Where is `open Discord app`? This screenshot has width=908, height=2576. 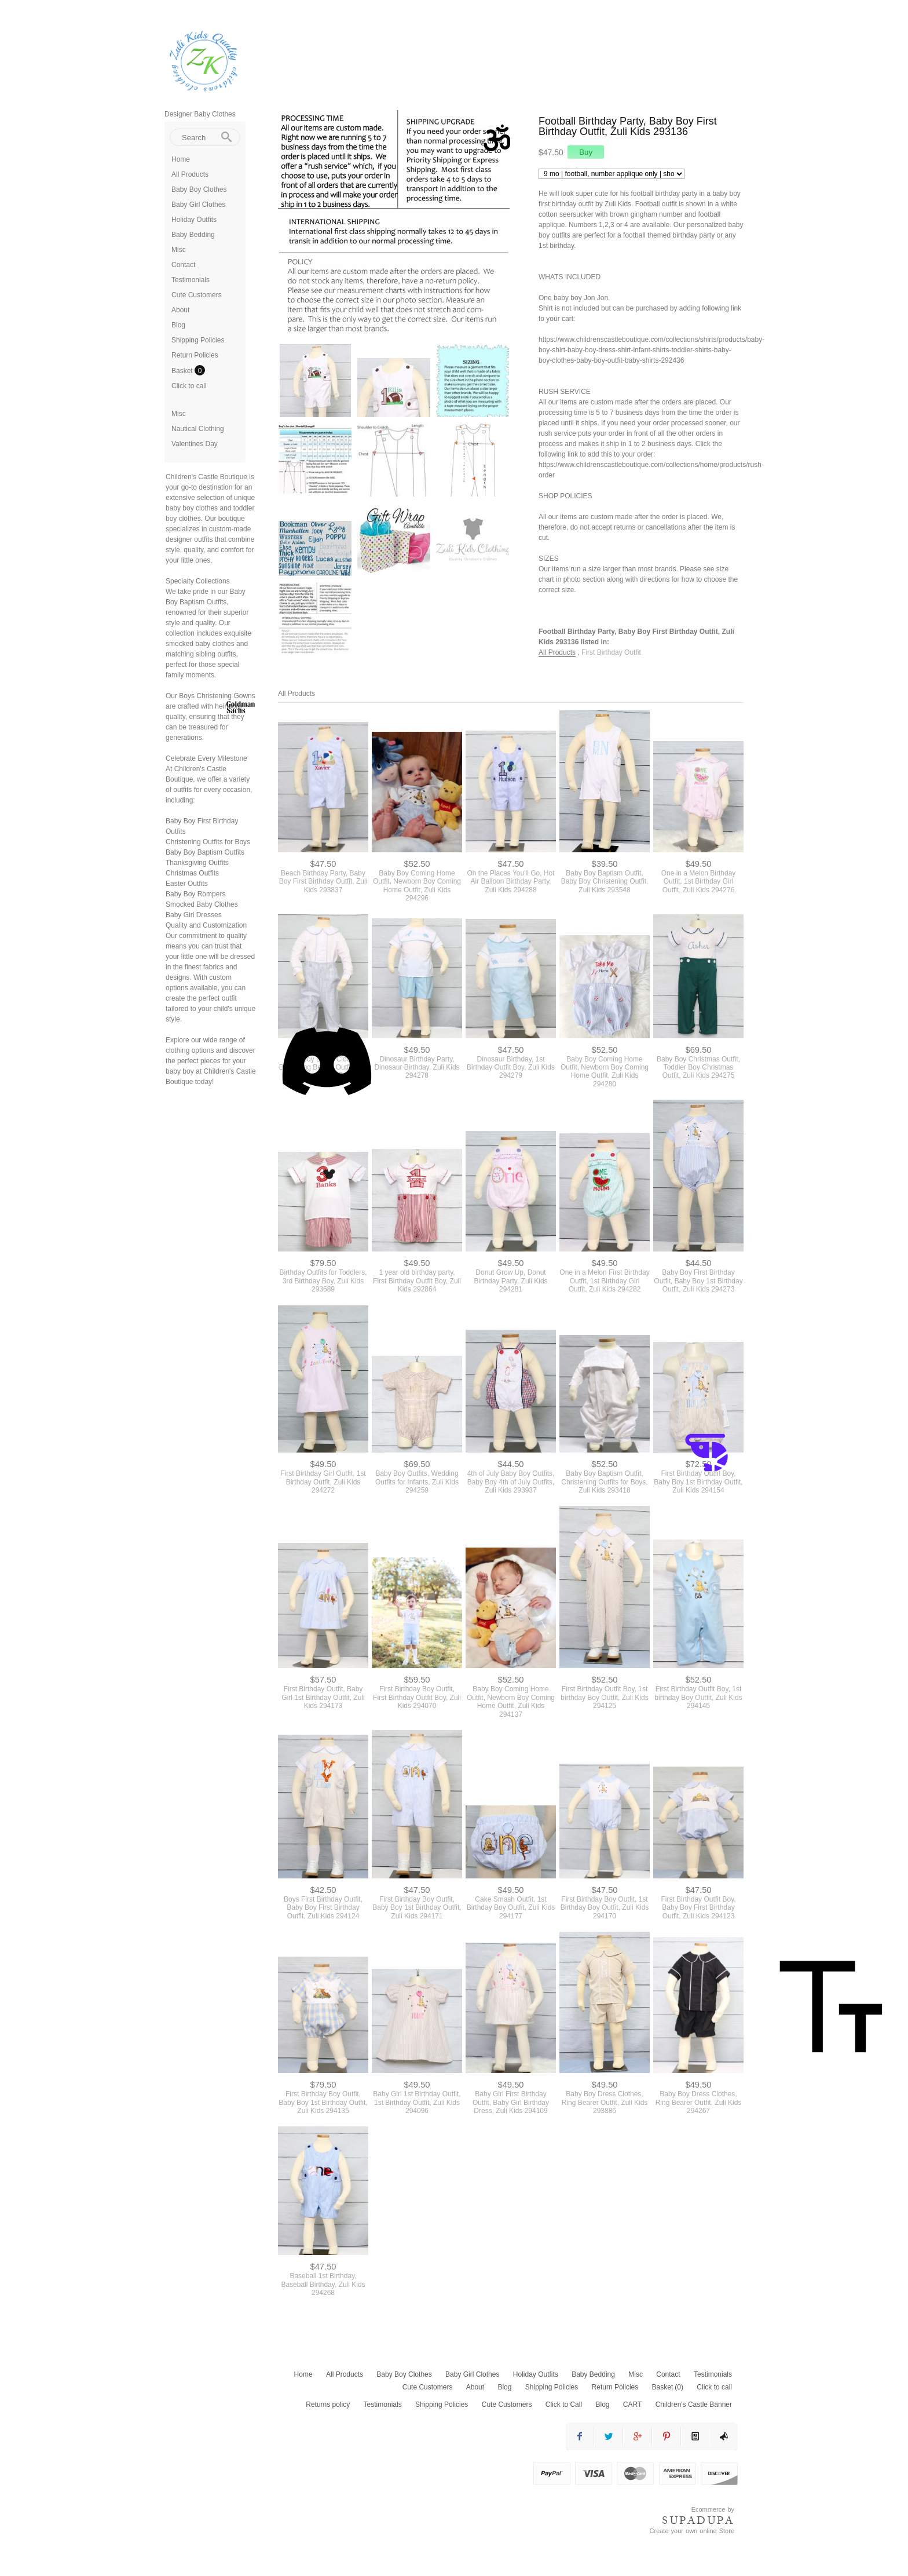
open Discord app is located at coordinates (327, 1061).